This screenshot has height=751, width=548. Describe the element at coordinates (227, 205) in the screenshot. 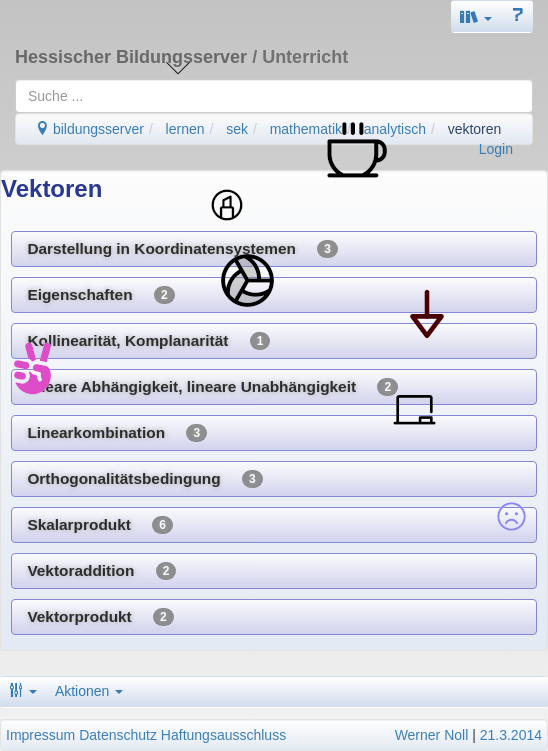

I see `highlight or mark selected text` at that location.